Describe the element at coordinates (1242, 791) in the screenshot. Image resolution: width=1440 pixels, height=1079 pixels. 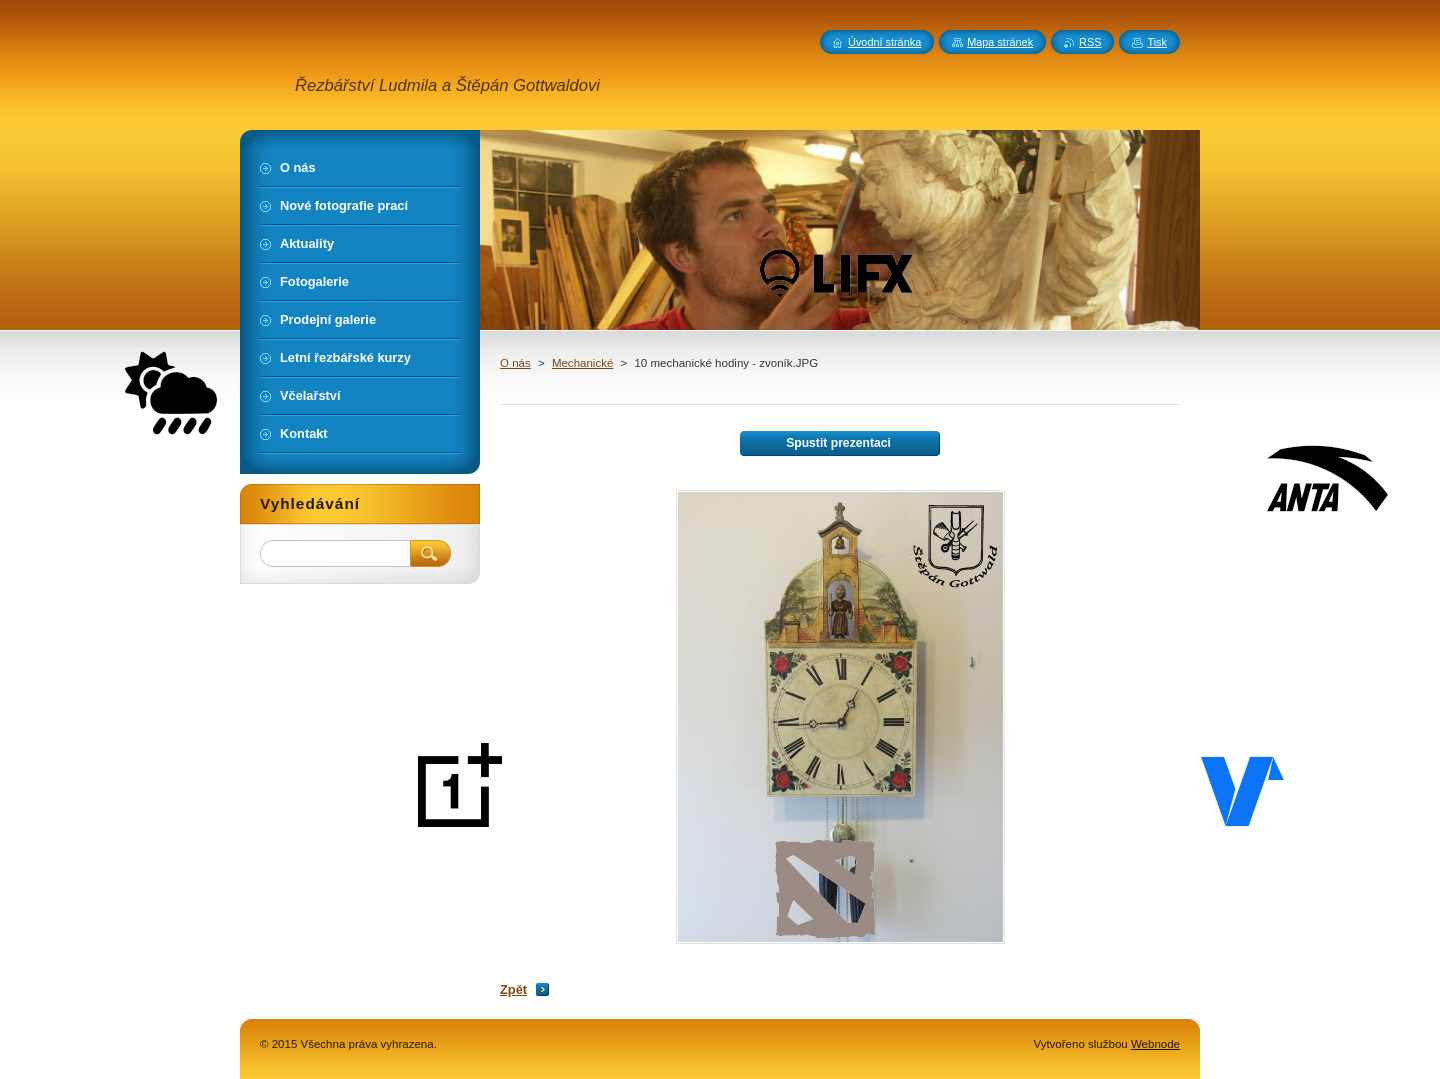
I see `vega visualization library logo` at that location.